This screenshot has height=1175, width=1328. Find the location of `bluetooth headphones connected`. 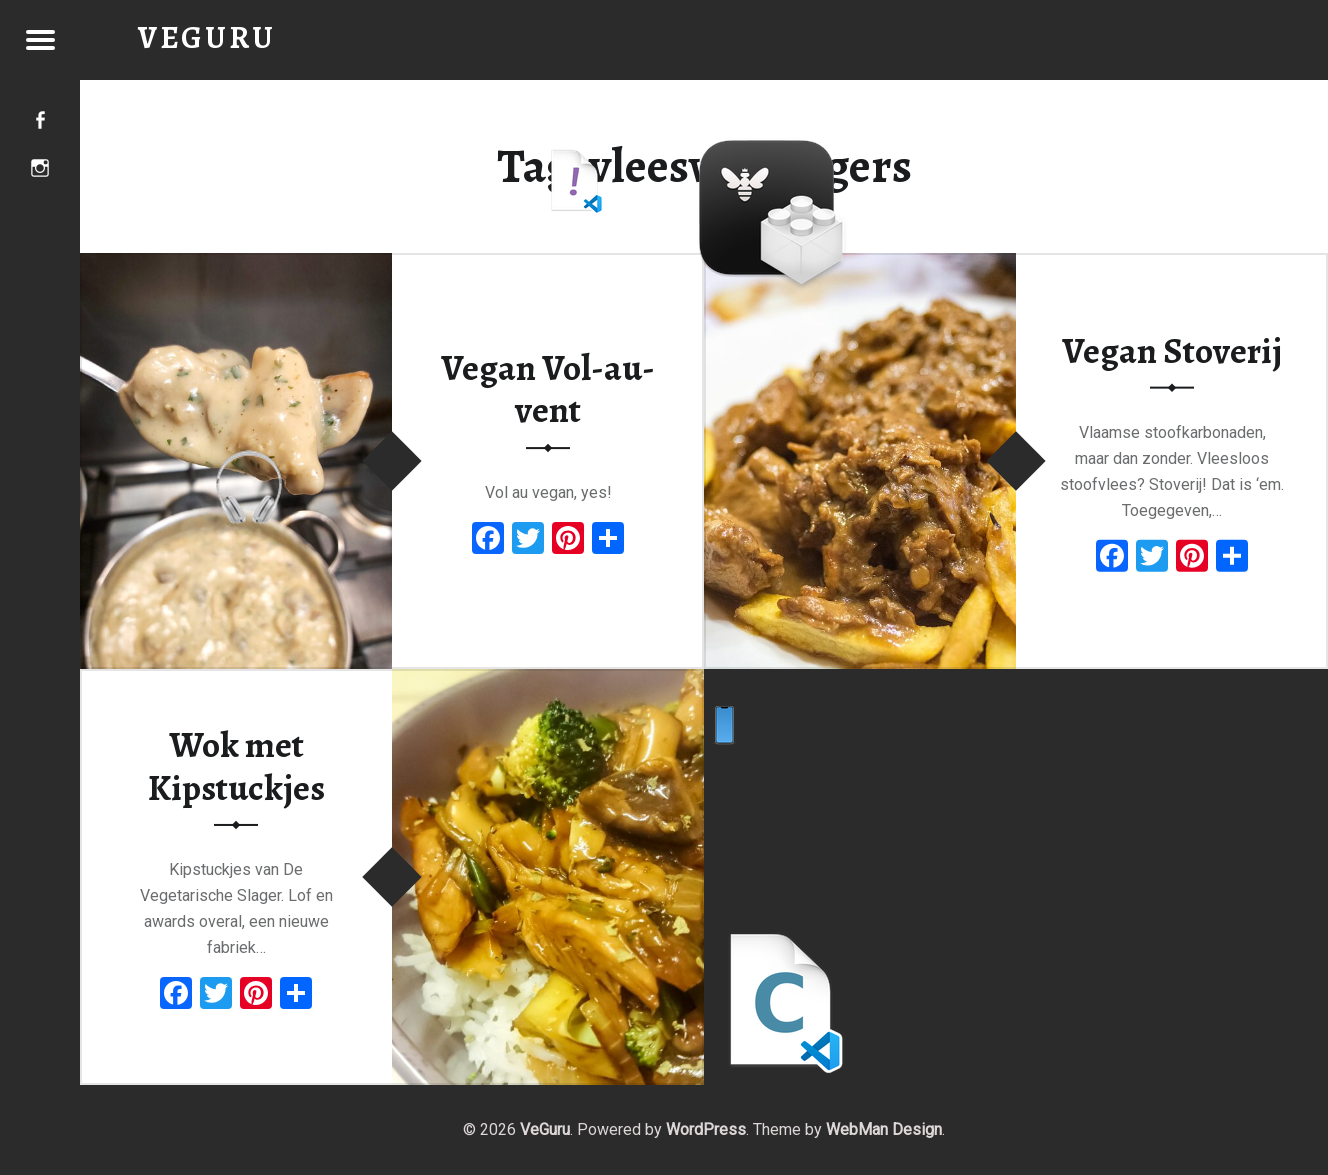

bluetooth headphones connected is located at coordinates (249, 487).